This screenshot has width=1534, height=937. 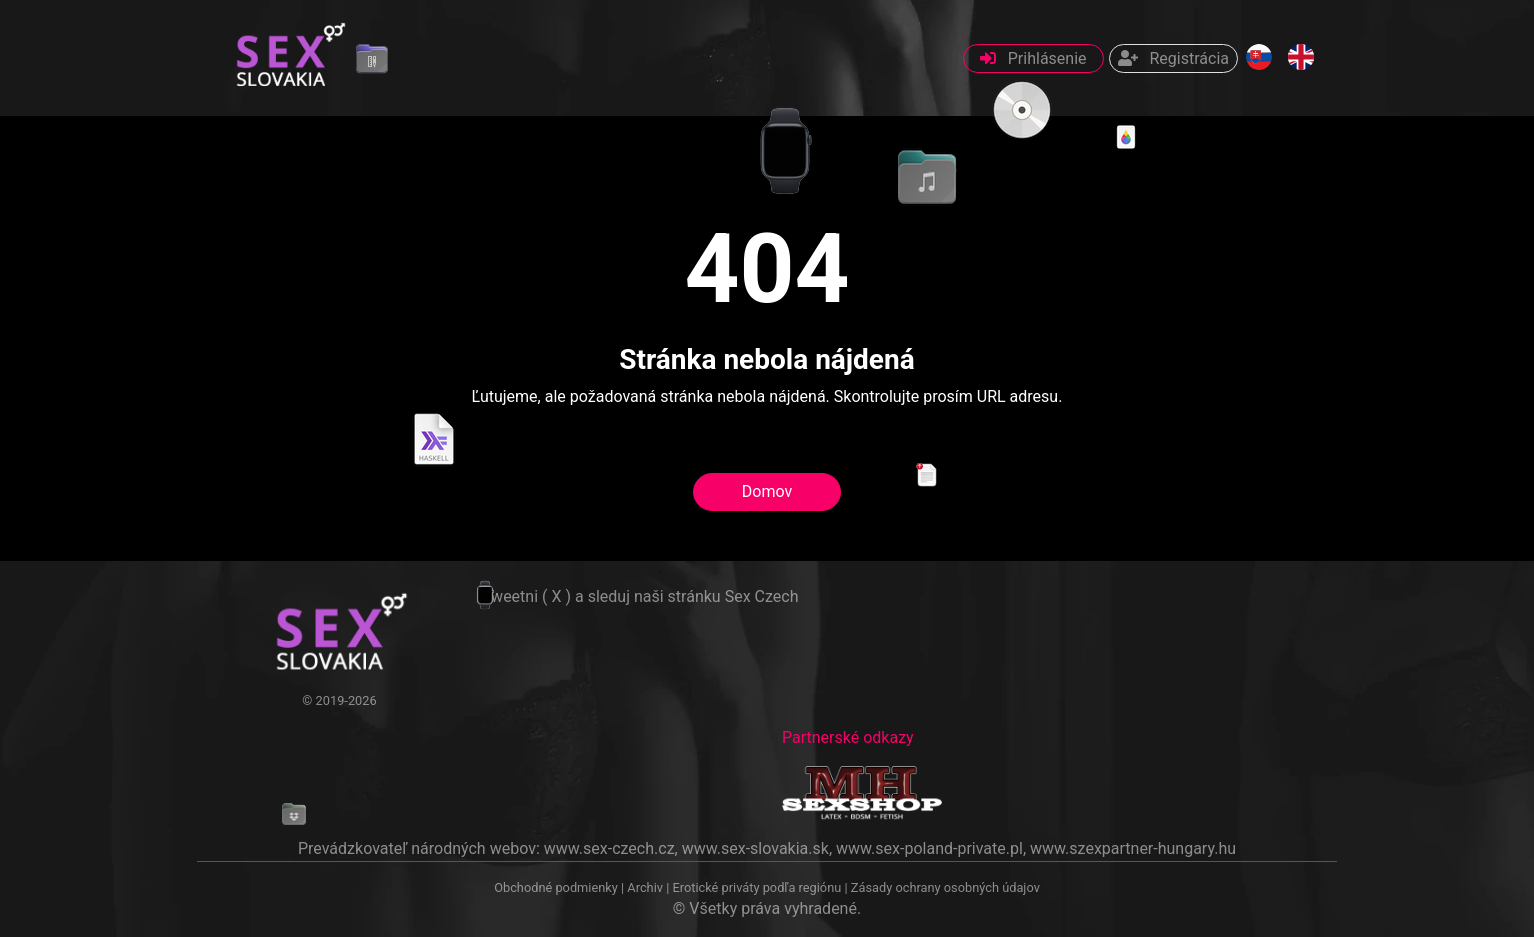 I want to click on an ICC color profile file, so click(x=1126, y=137).